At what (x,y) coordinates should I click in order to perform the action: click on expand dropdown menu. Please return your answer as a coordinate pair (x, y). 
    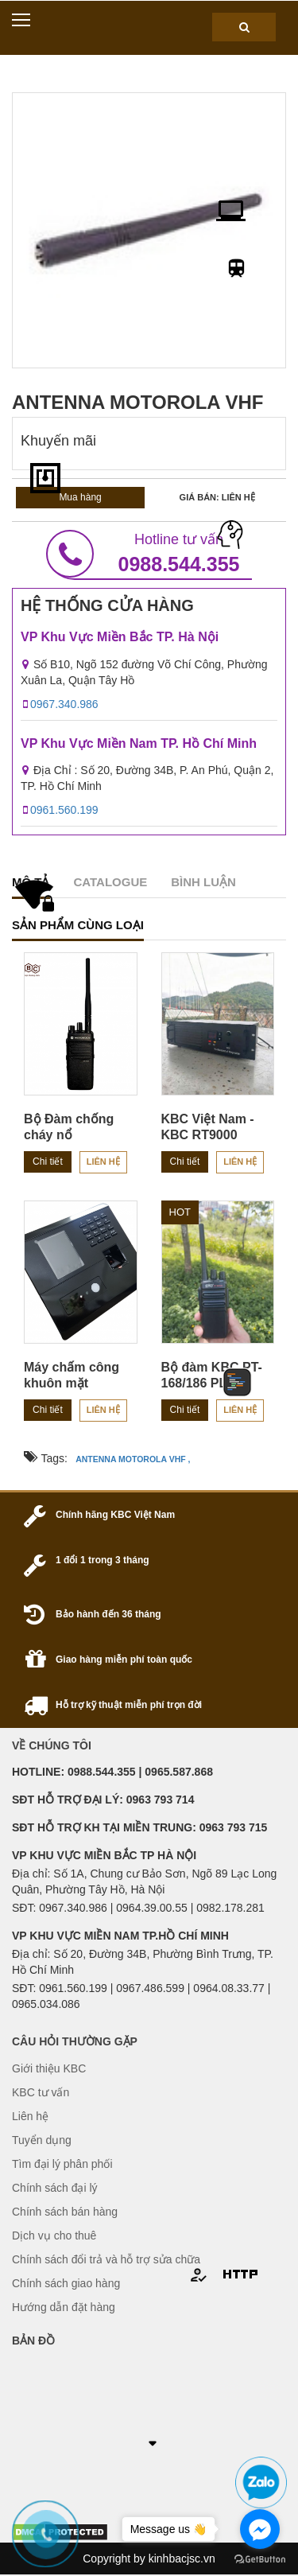
    Looking at the image, I should click on (153, 2443).